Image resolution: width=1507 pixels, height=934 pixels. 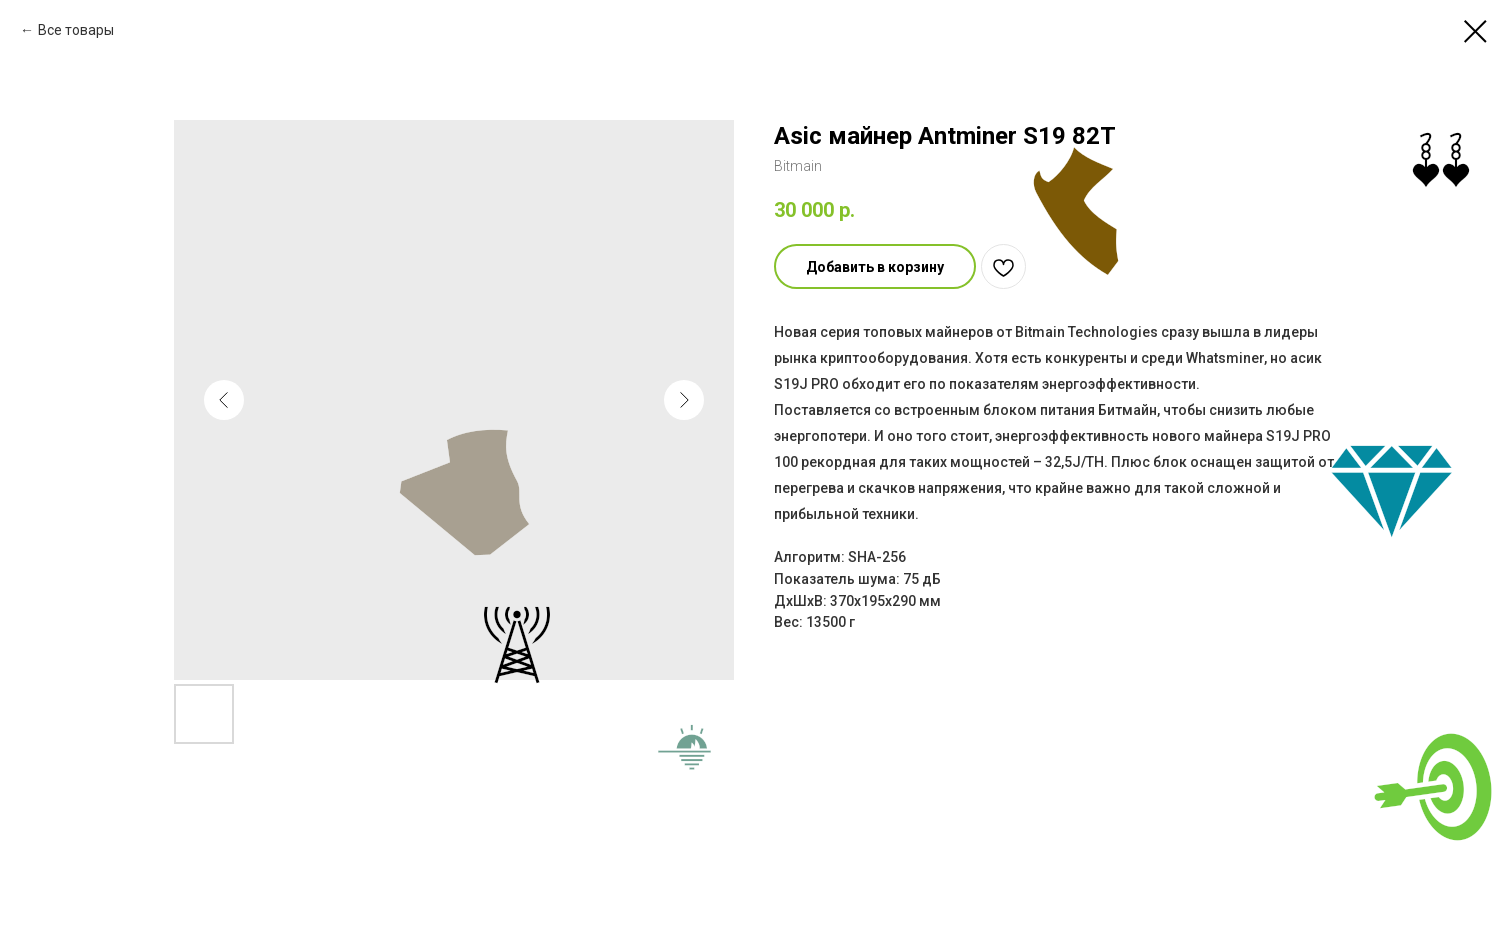 I want to click on select Peru as your country or region, so click(x=1076, y=210).